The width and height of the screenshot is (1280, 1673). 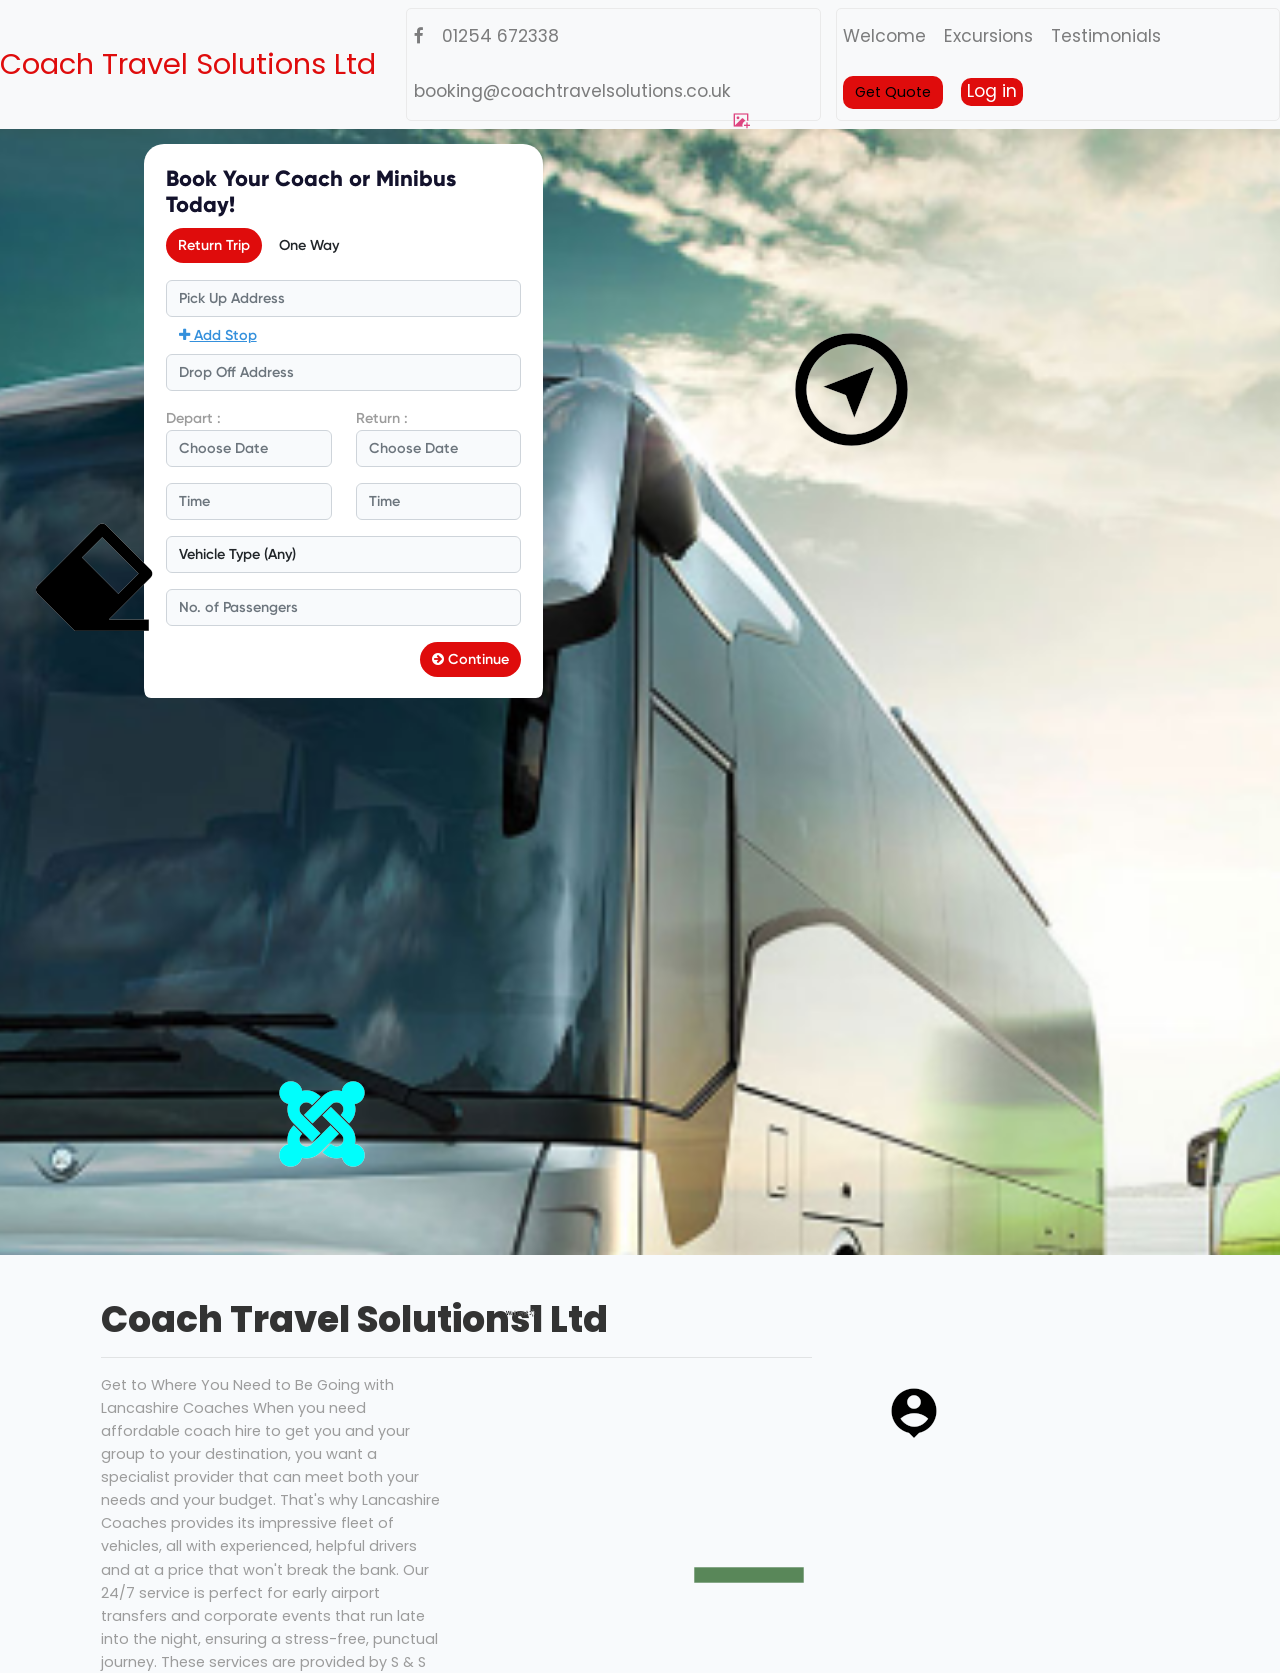 What do you see at coordinates (521, 1313) in the screenshot?
I see `open the Walmart app` at bounding box center [521, 1313].